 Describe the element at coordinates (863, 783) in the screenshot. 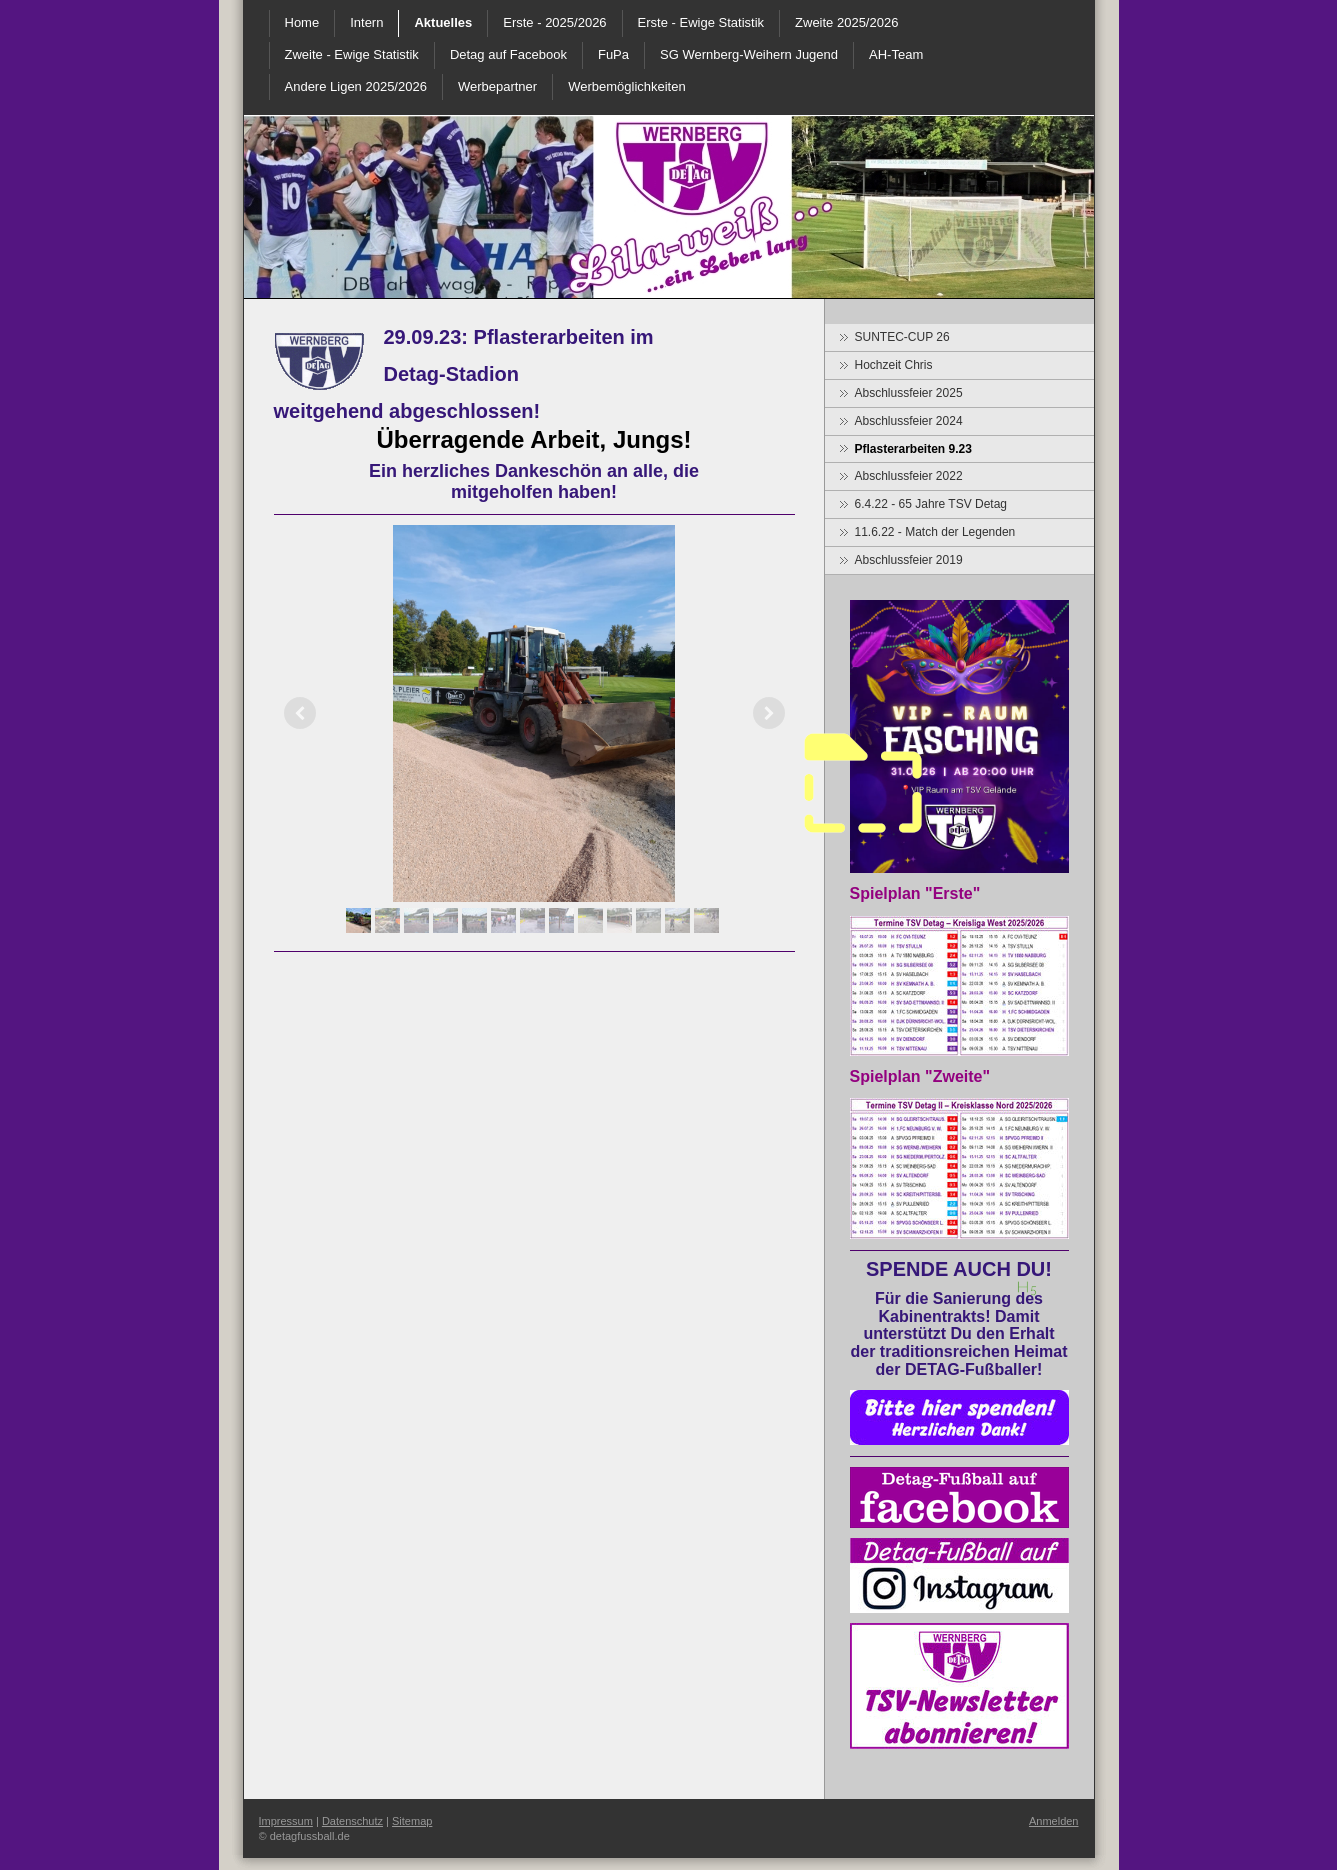

I see `create a new folder` at that location.